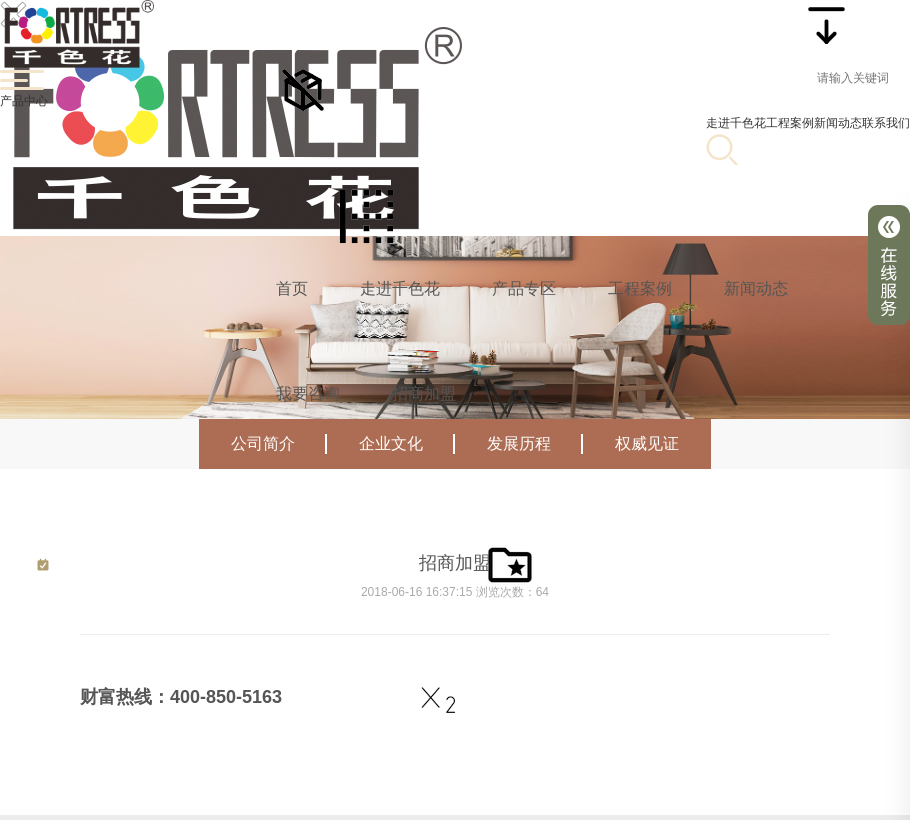  What do you see at coordinates (43, 565) in the screenshot?
I see `confirm or schedule an appointment` at bounding box center [43, 565].